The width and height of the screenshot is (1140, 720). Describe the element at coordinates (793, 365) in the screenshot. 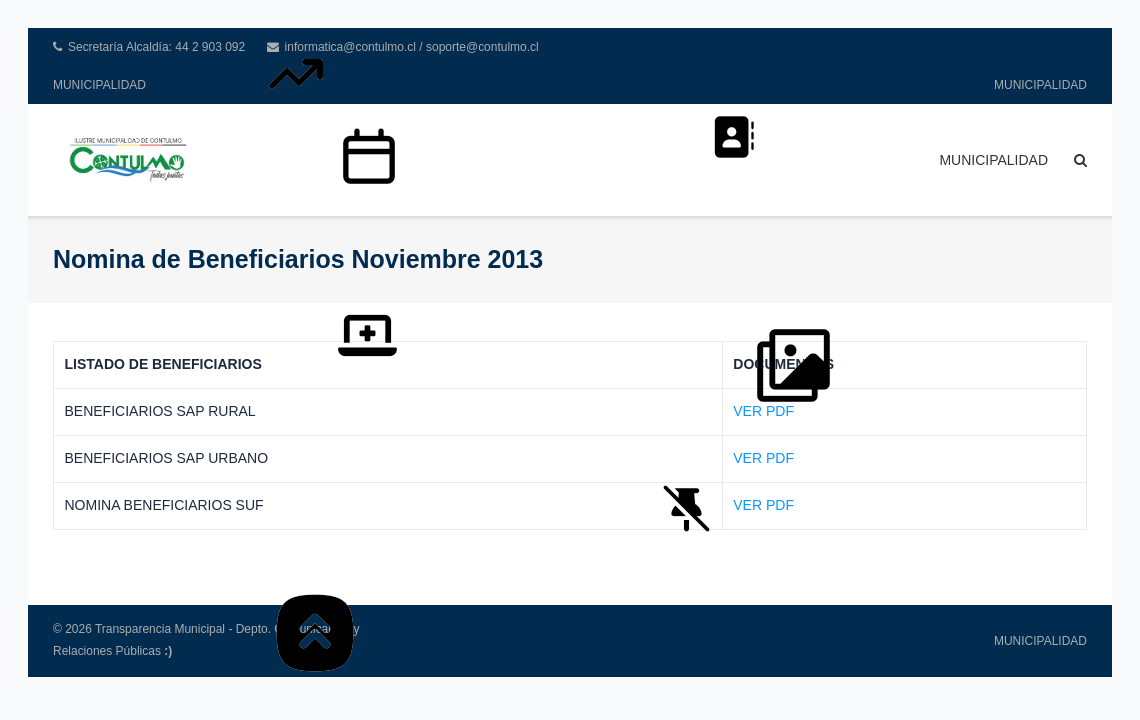

I see `view photo gallery or image library` at that location.